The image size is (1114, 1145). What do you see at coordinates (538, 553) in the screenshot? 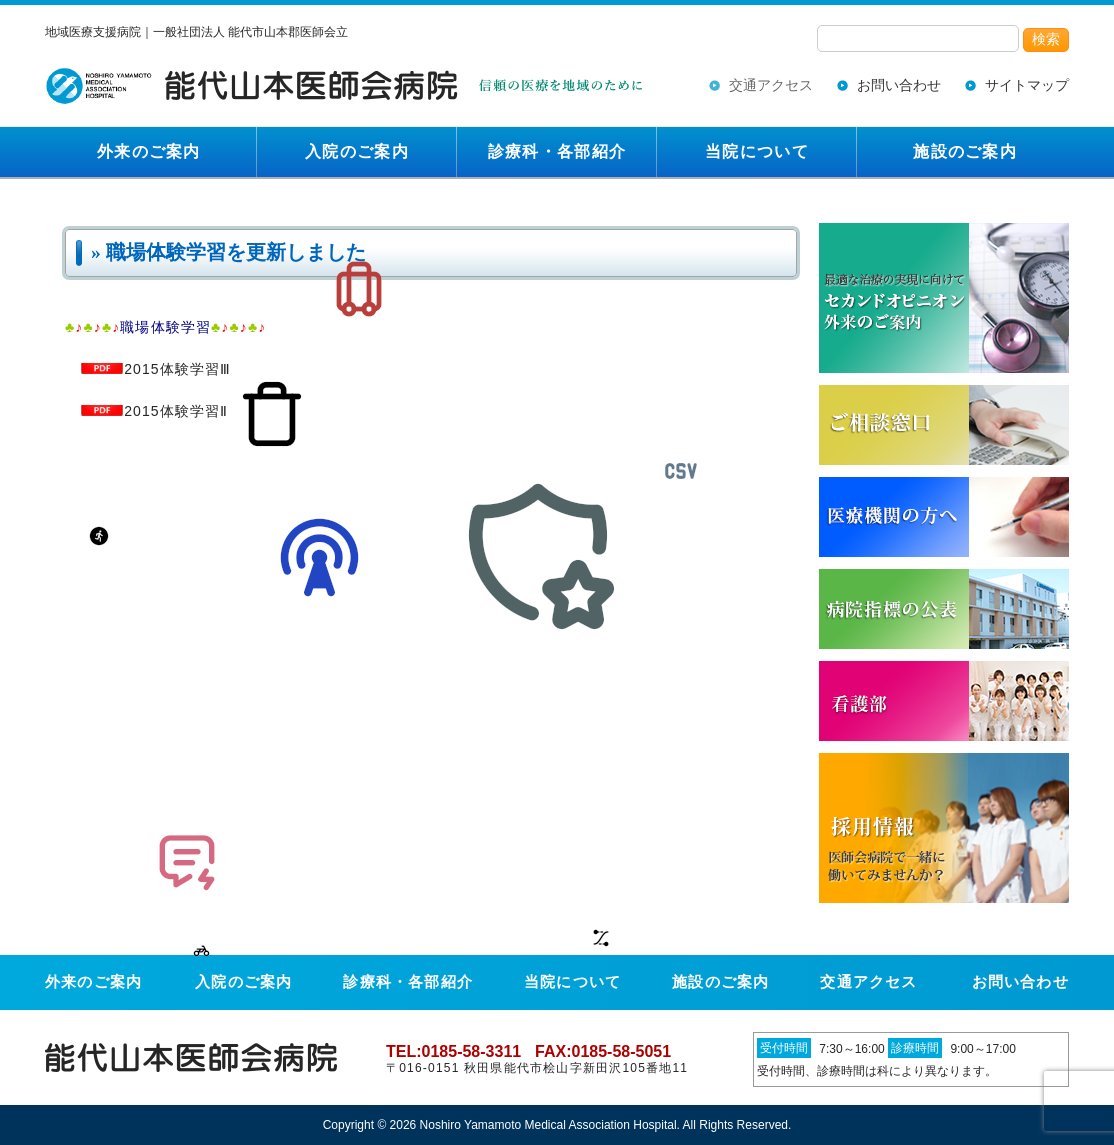
I see `premium security or protection status` at bounding box center [538, 553].